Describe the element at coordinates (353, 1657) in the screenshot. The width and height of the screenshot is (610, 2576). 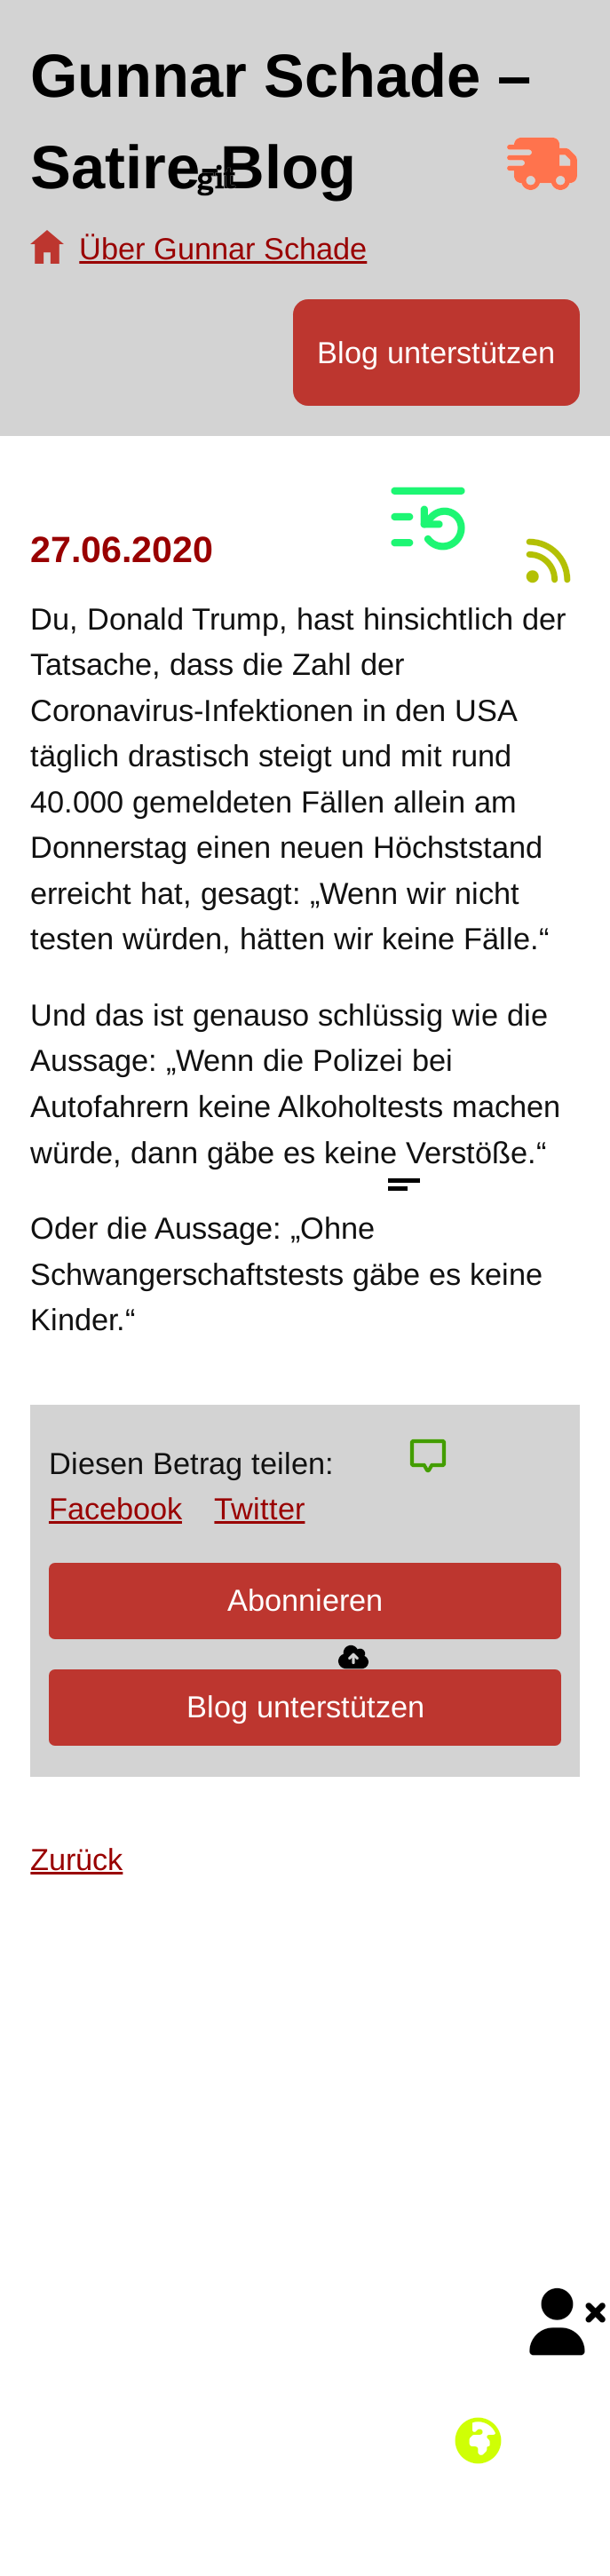
I see `upload file to cloud storage` at that location.